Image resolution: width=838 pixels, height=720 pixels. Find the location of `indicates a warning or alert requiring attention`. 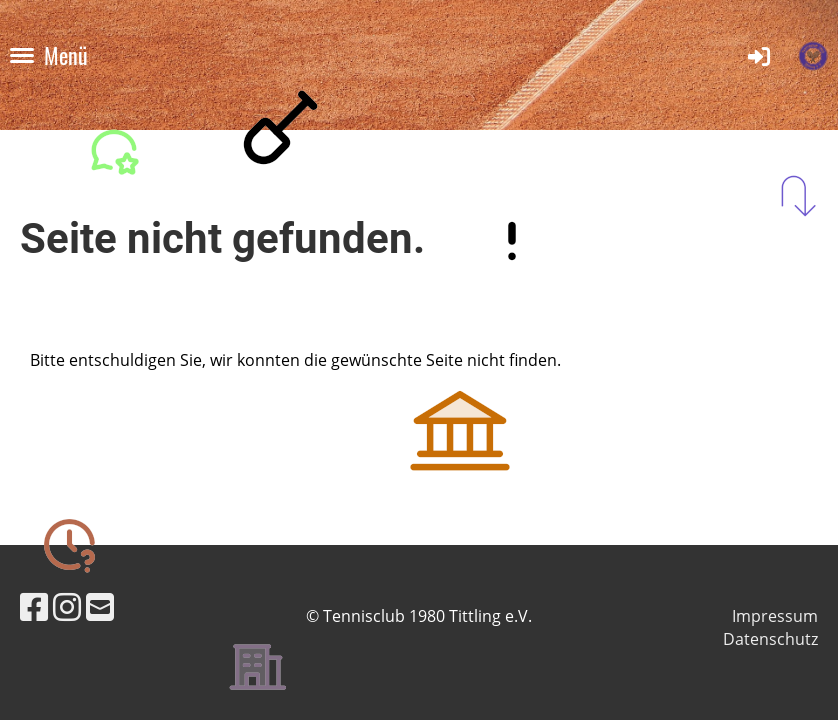

indicates a warning or alert requiring attention is located at coordinates (512, 241).